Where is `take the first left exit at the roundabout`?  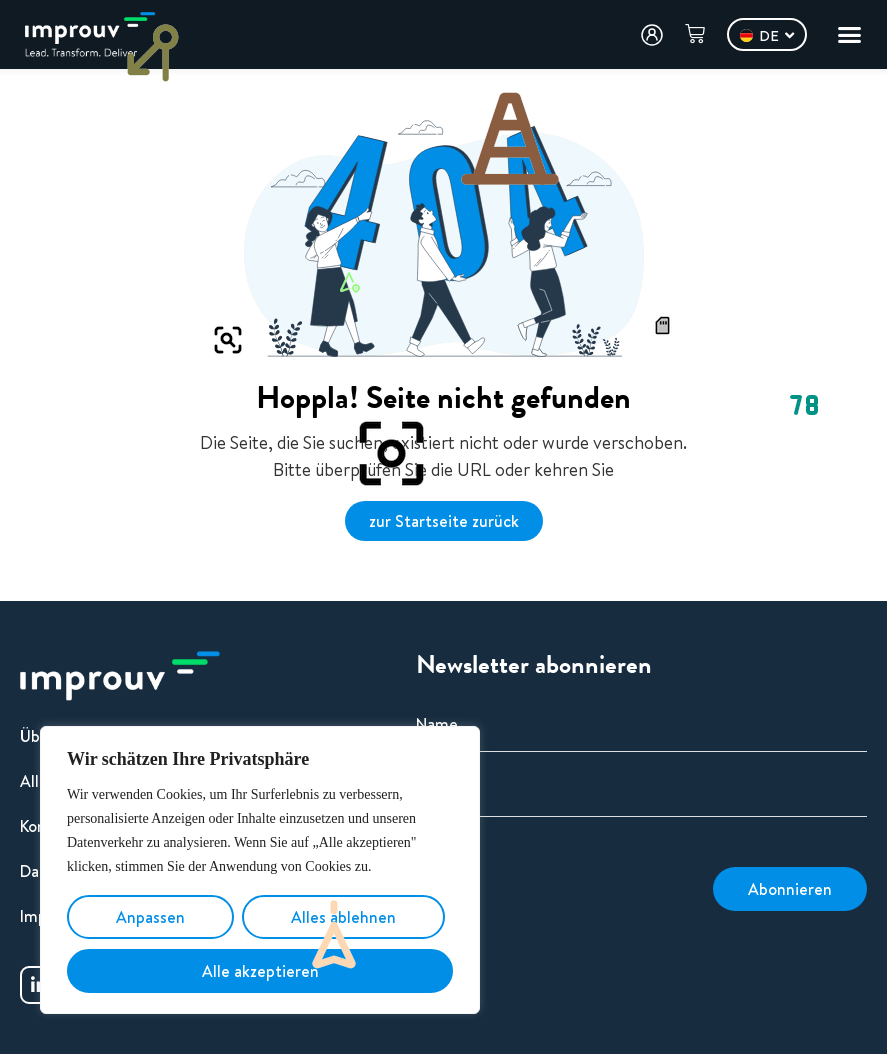
take the first left exit at the roundabout is located at coordinates (153, 53).